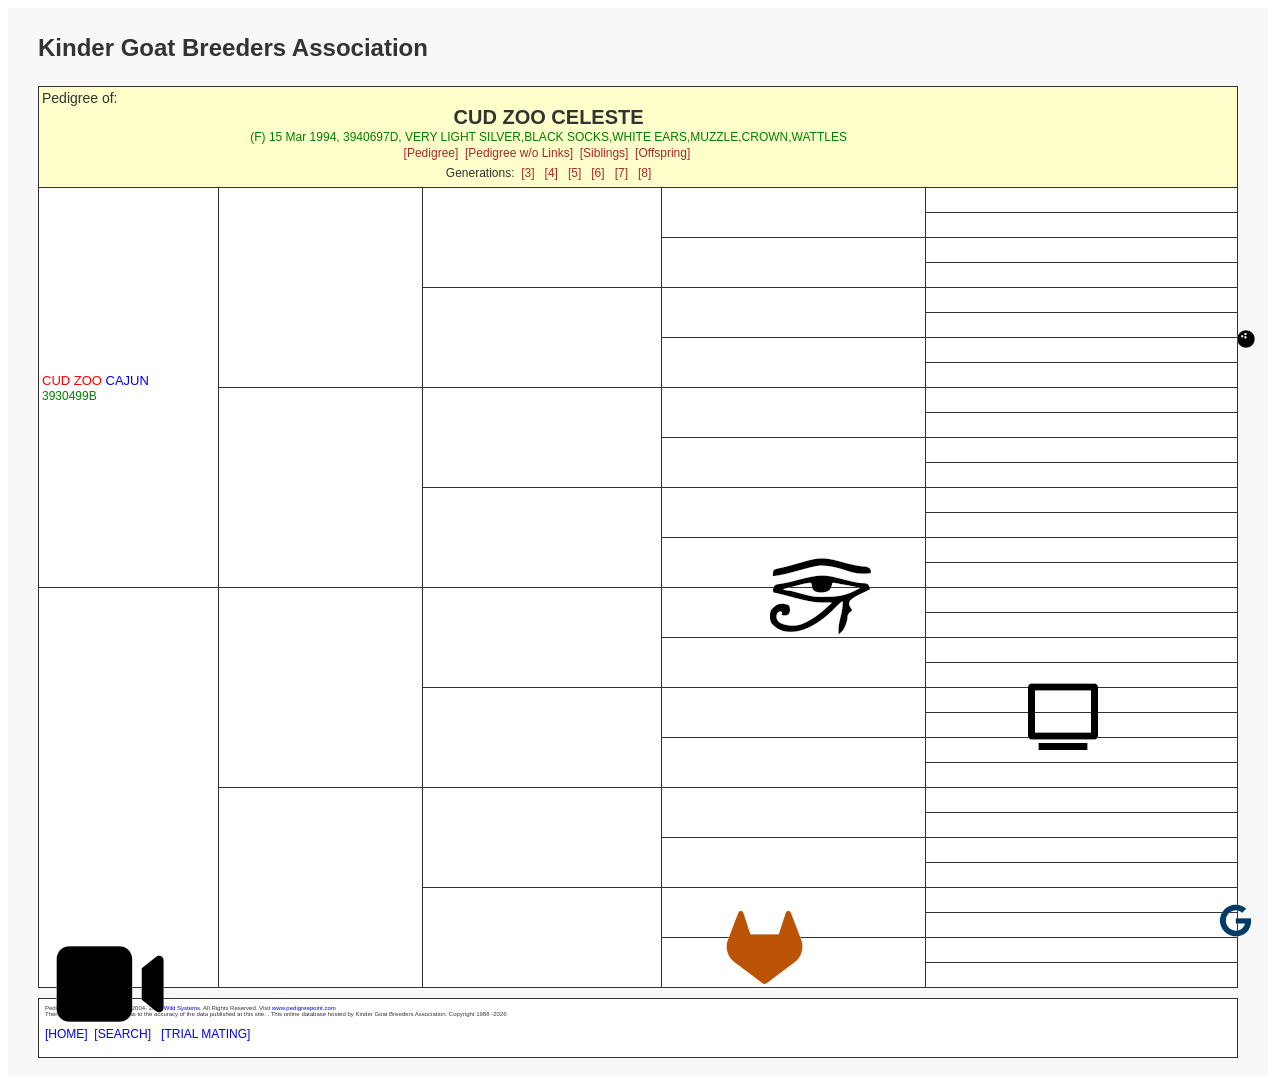  What do you see at coordinates (820, 596) in the screenshot?
I see `sphinx documentation generator logo` at bounding box center [820, 596].